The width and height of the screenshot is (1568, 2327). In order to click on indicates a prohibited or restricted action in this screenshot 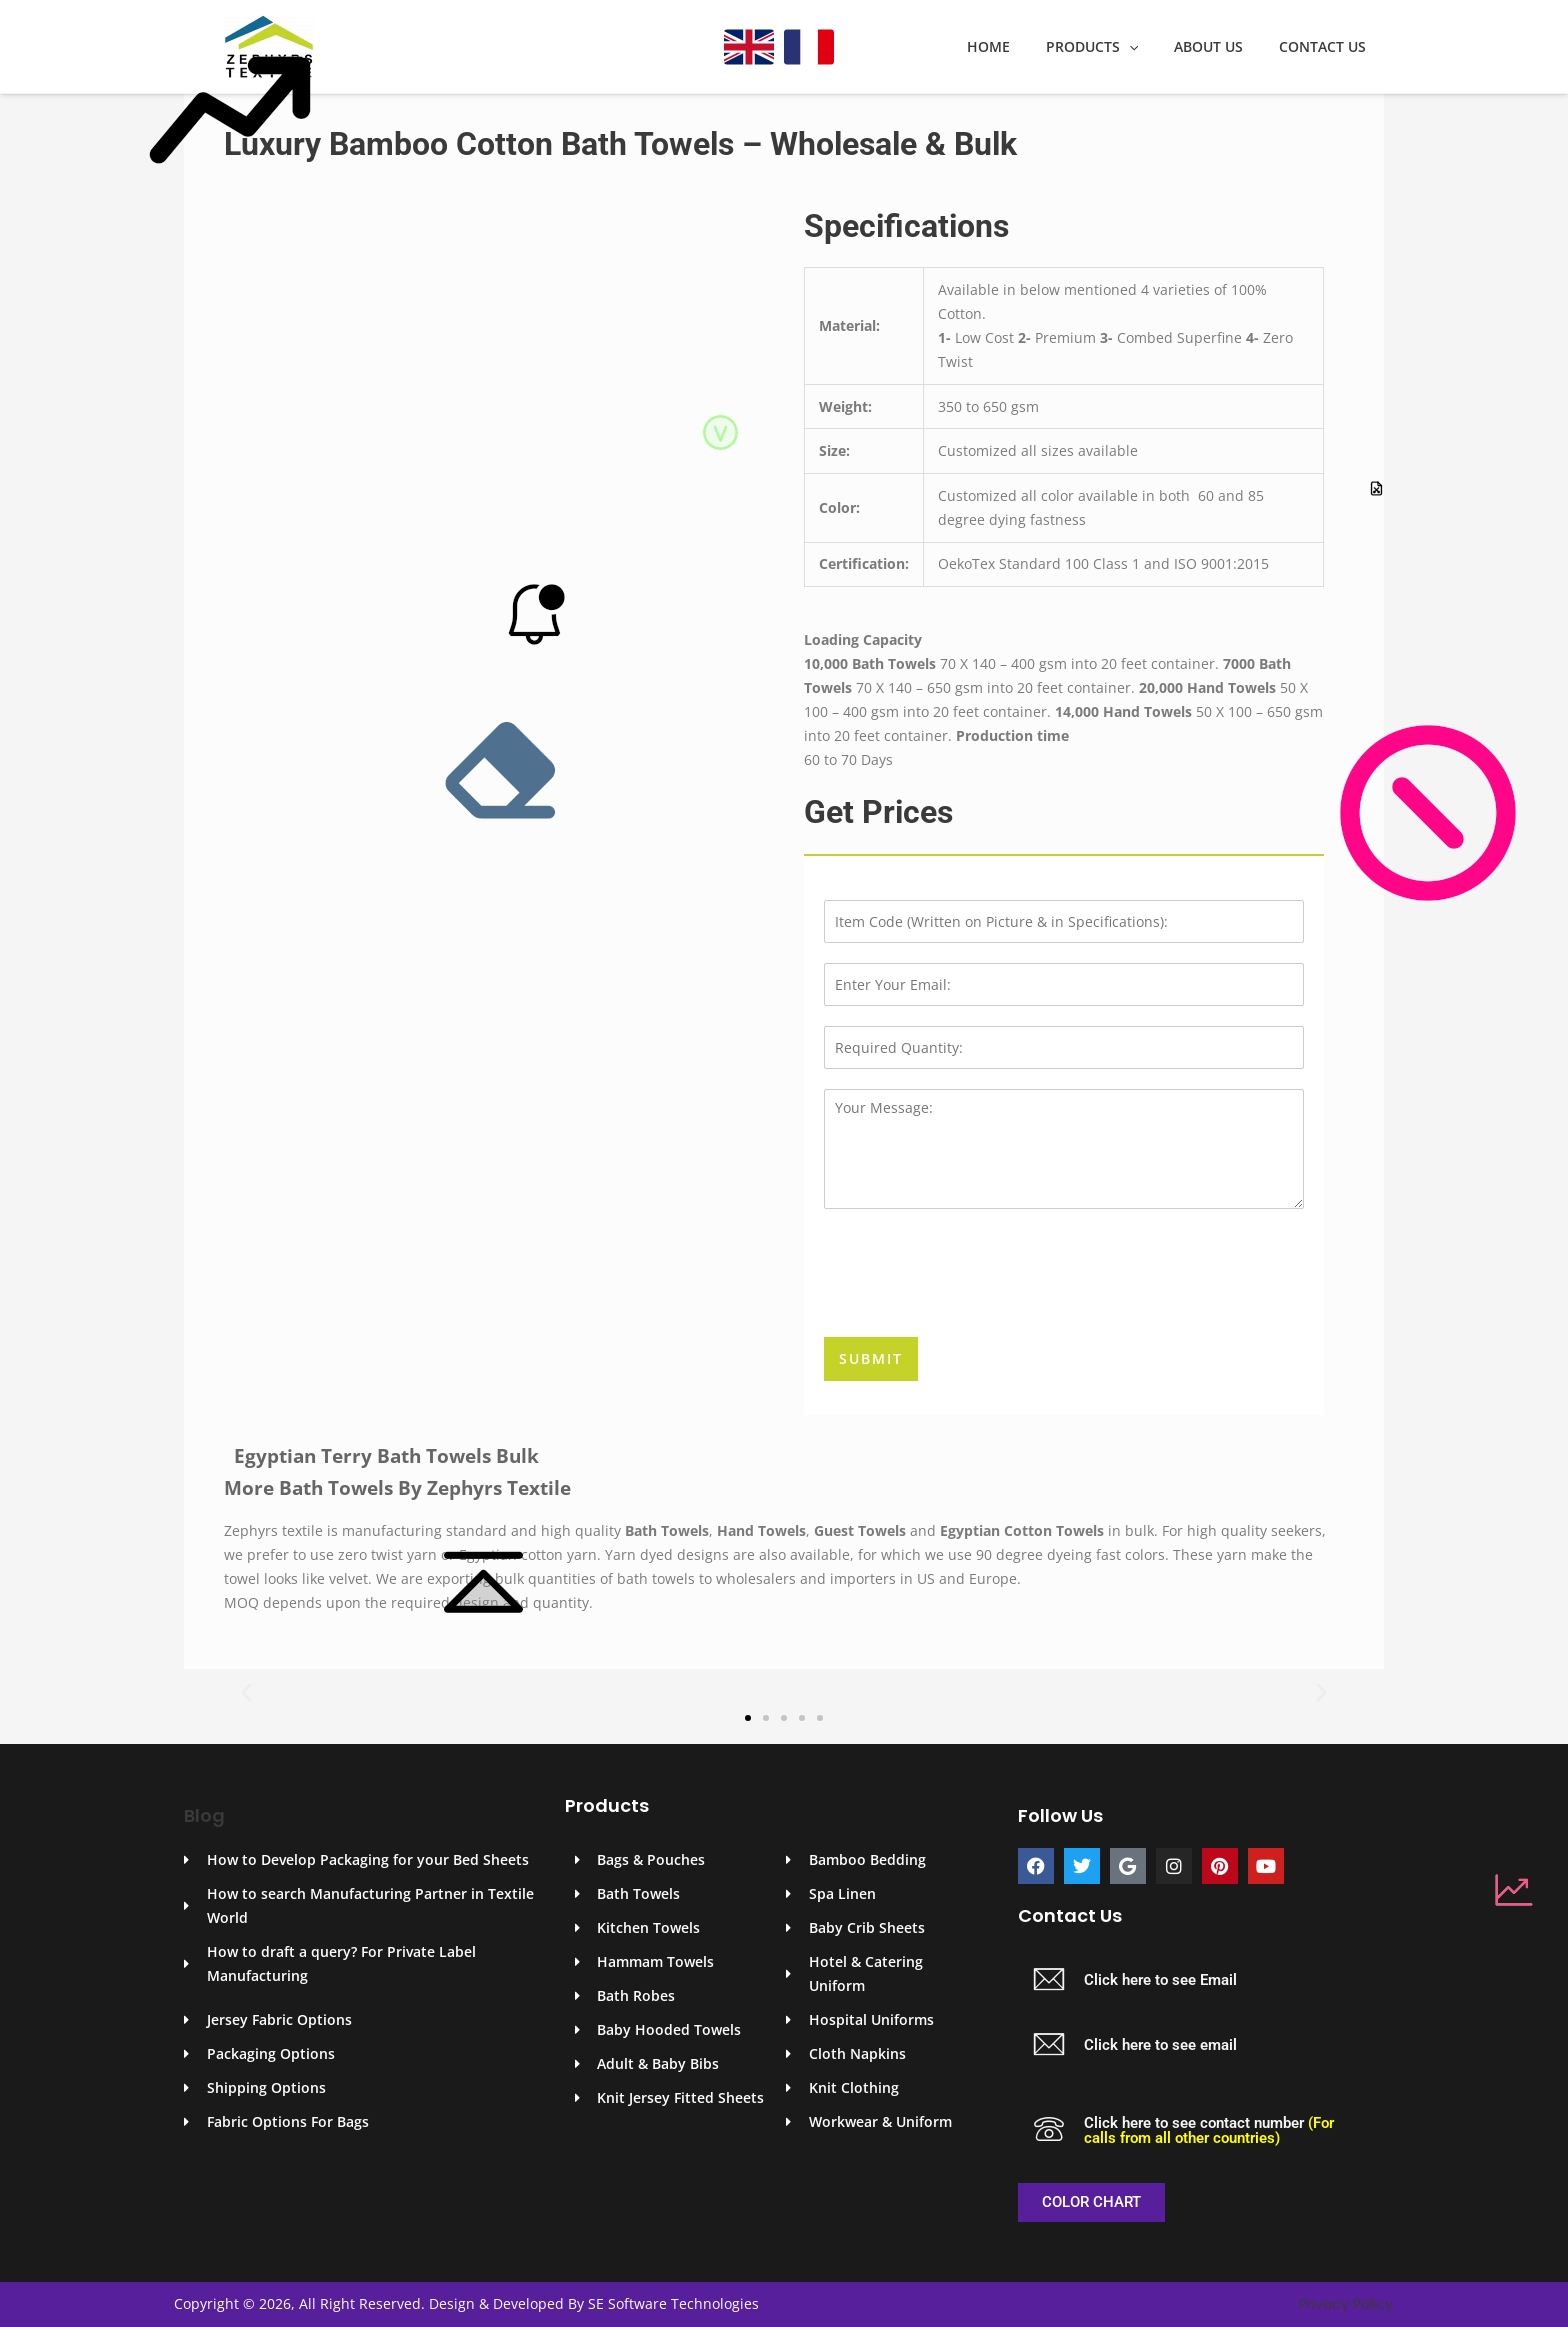, I will do `click(1428, 813)`.